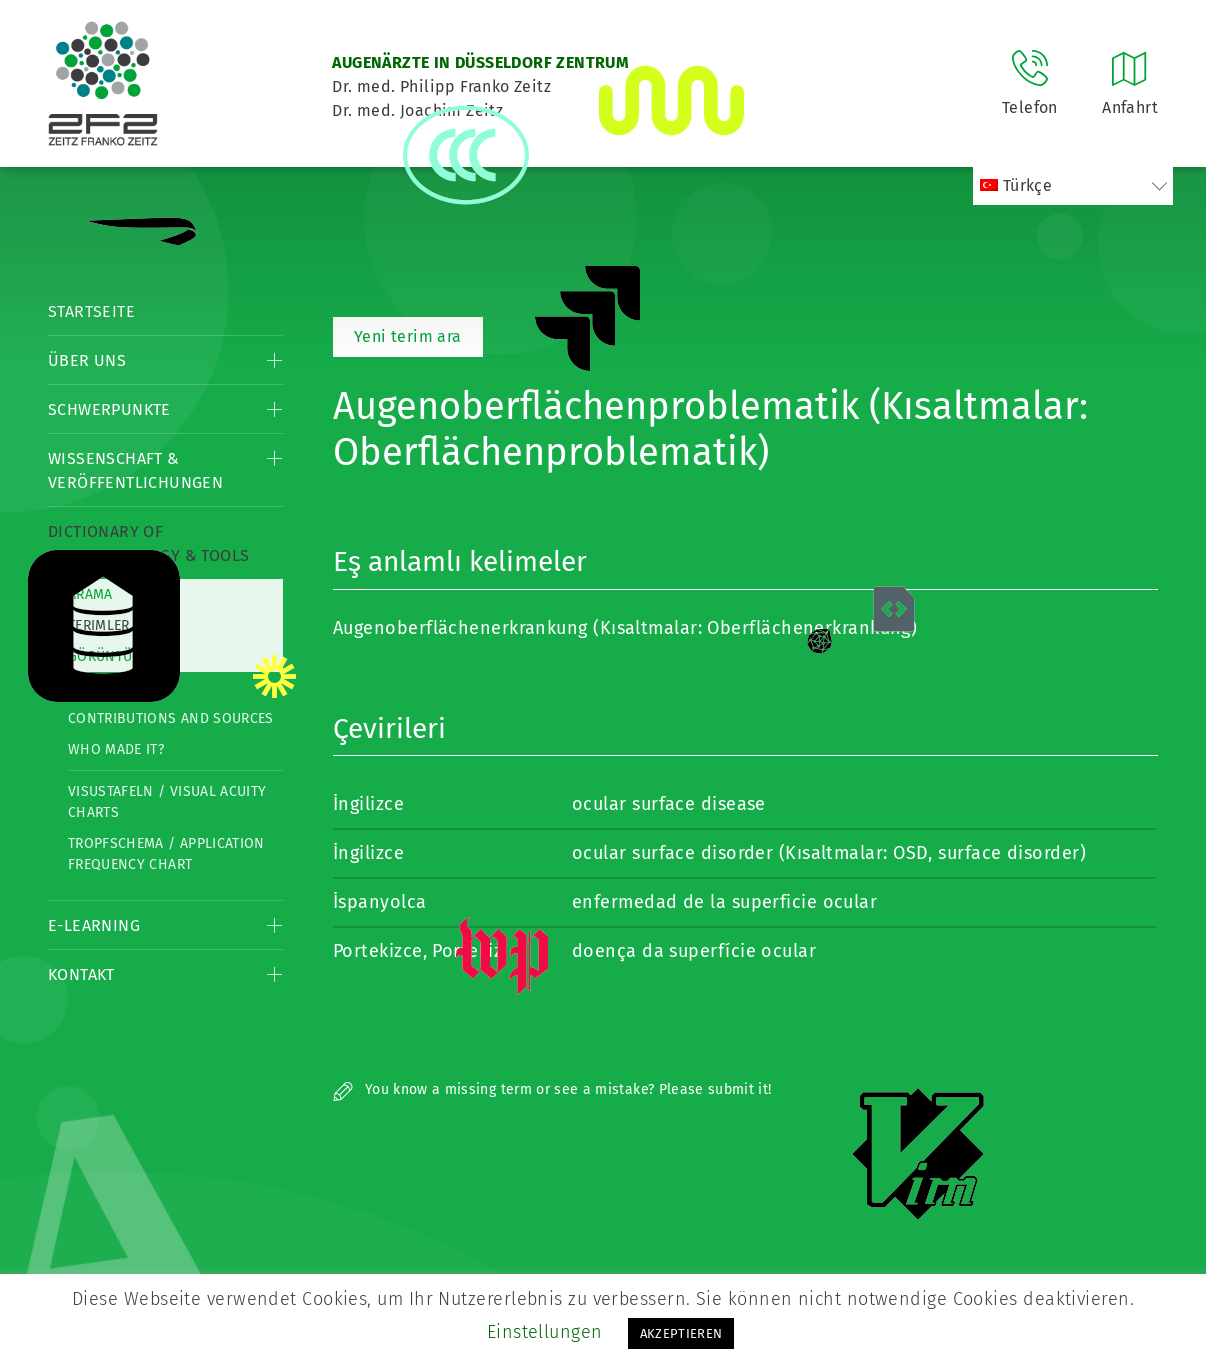 The width and height of the screenshot is (1206, 1366). What do you see at coordinates (141, 231) in the screenshot?
I see `british airways app or website` at bounding box center [141, 231].